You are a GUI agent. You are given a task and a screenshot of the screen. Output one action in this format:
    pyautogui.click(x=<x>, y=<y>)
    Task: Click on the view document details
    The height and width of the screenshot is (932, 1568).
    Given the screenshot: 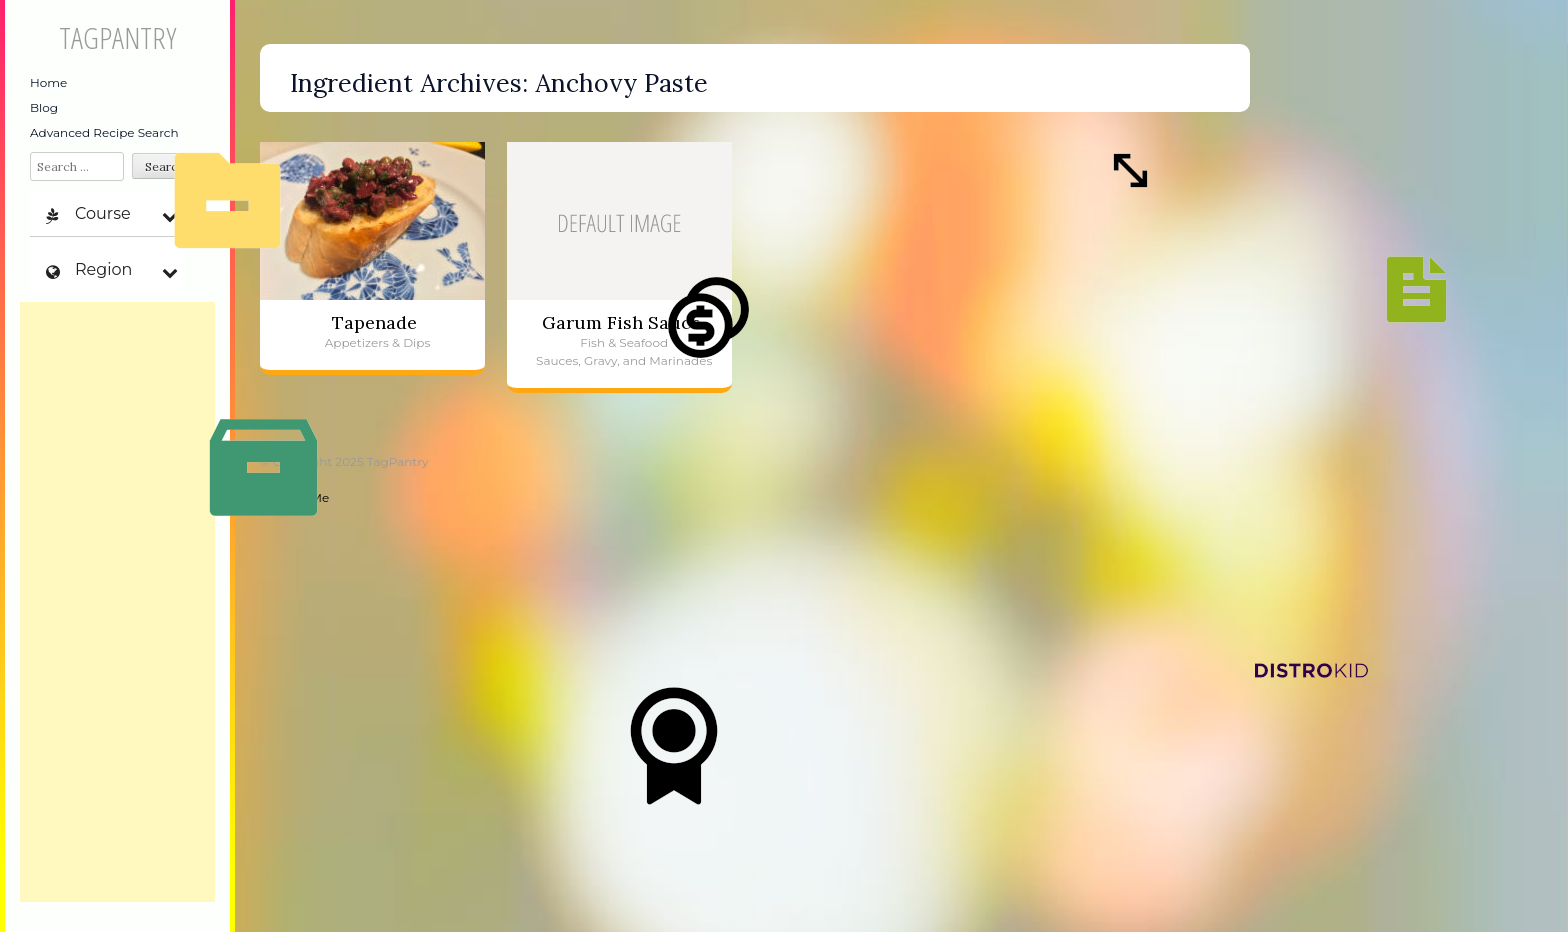 What is the action you would take?
    pyautogui.click(x=1416, y=289)
    